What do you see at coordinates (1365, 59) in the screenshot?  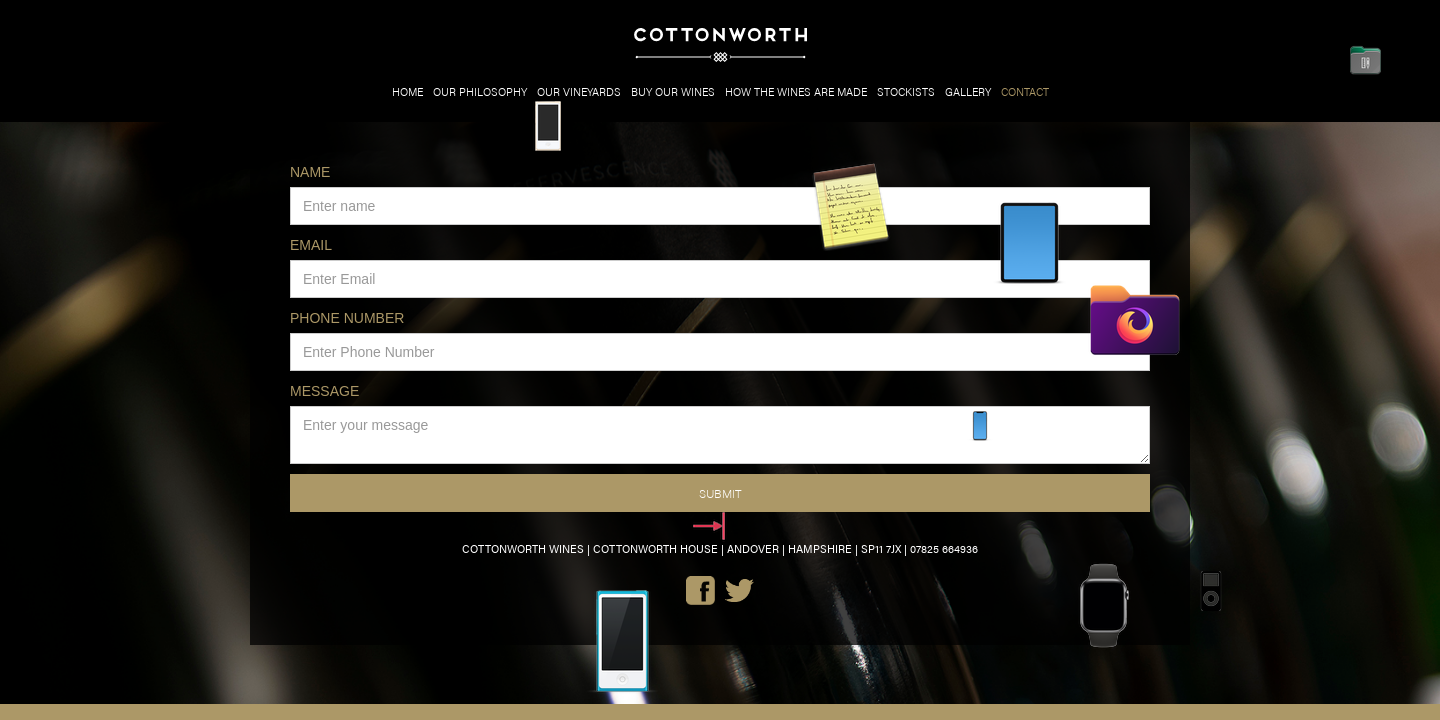 I see `open templates folder` at bounding box center [1365, 59].